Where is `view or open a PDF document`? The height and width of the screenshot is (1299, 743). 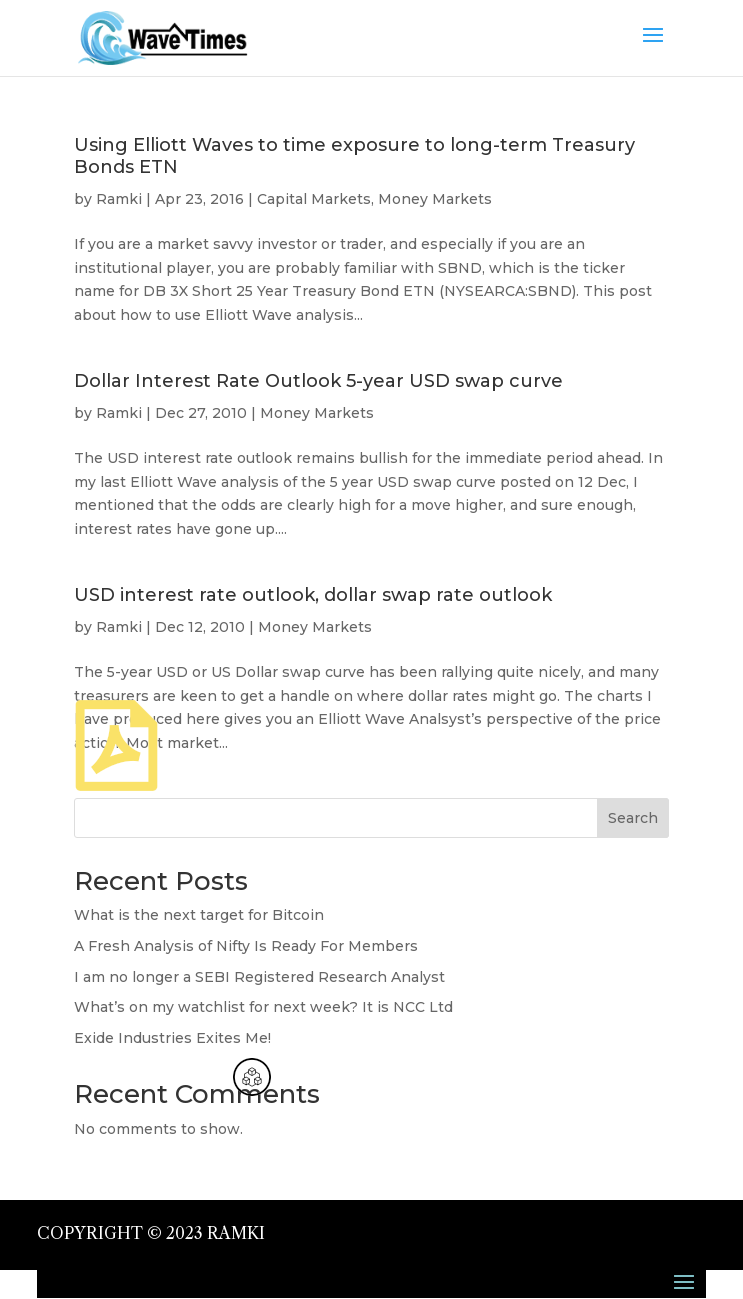
view or open a PDF document is located at coordinates (116, 745).